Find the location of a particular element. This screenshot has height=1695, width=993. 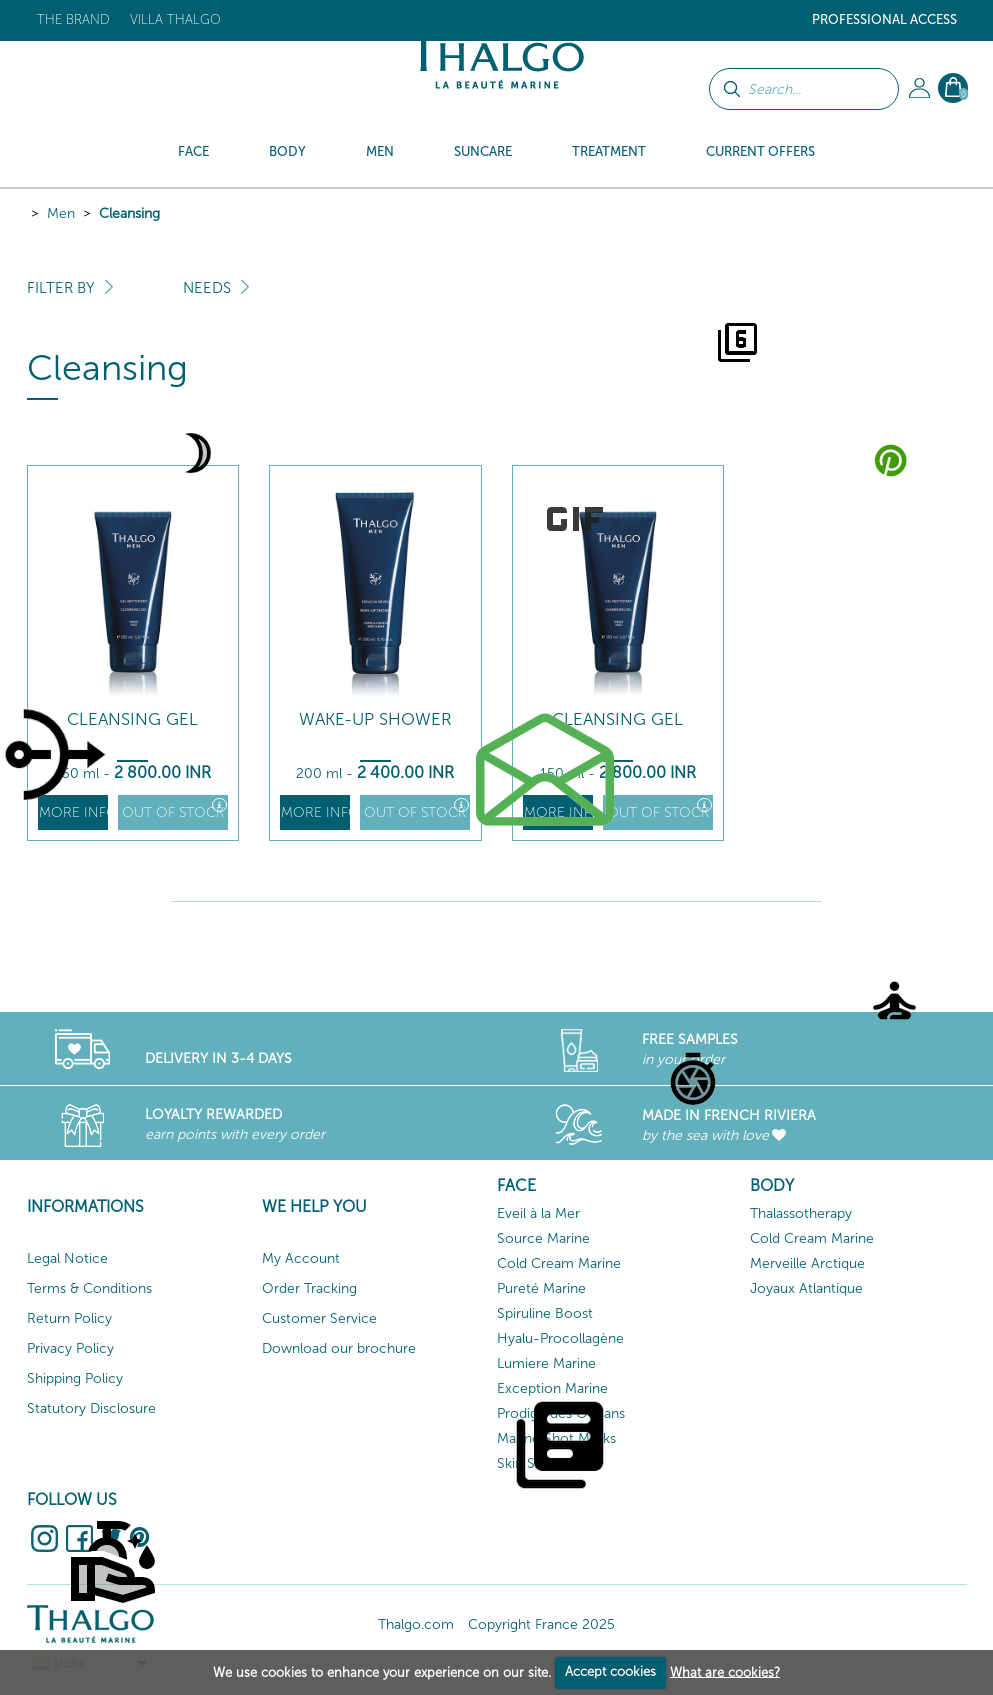

toggle dark mode or night theme is located at coordinates (197, 453).